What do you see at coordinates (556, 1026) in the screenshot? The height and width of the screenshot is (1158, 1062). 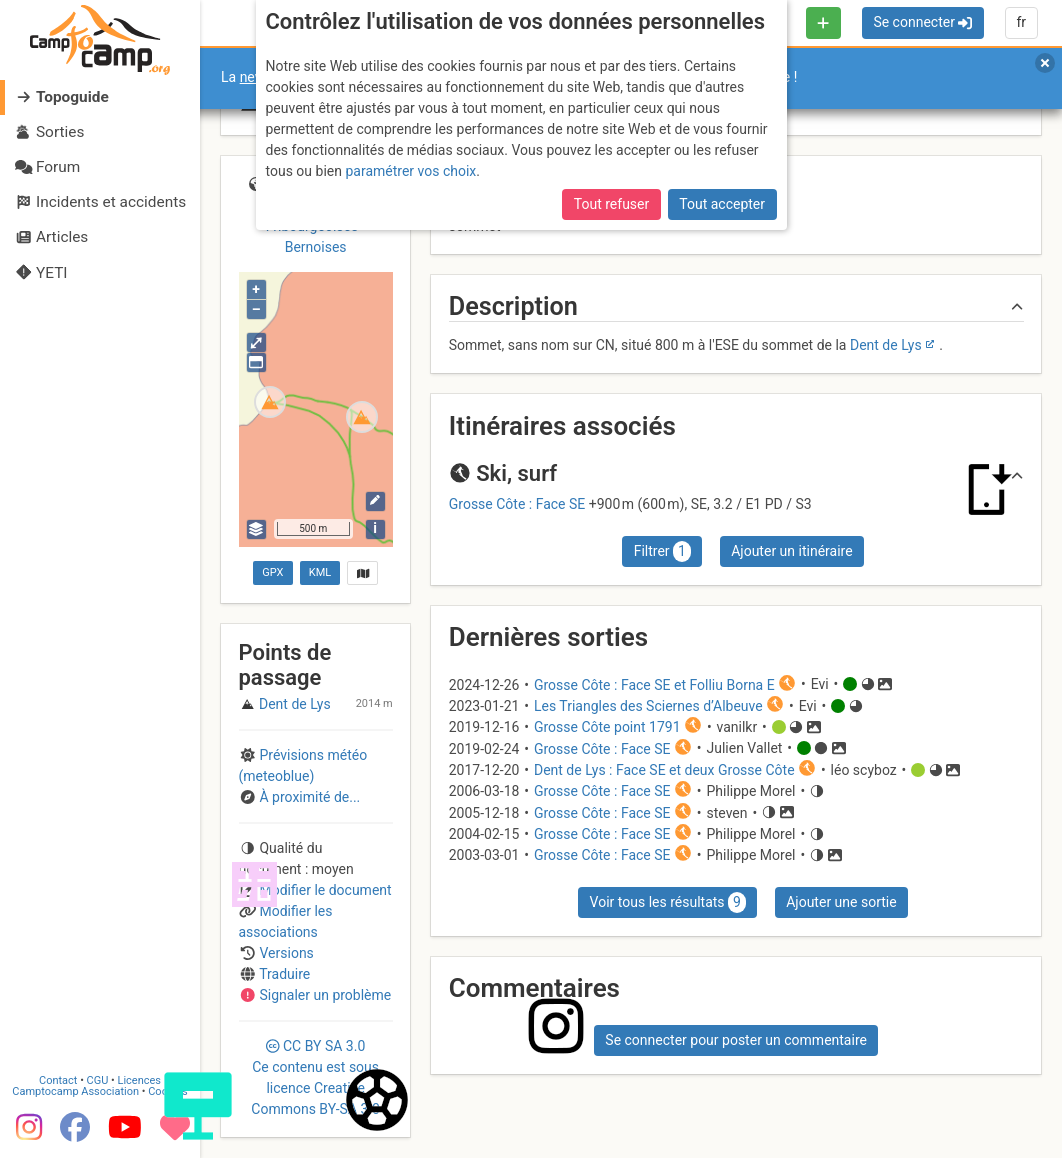 I see `open Instagram app` at bounding box center [556, 1026].